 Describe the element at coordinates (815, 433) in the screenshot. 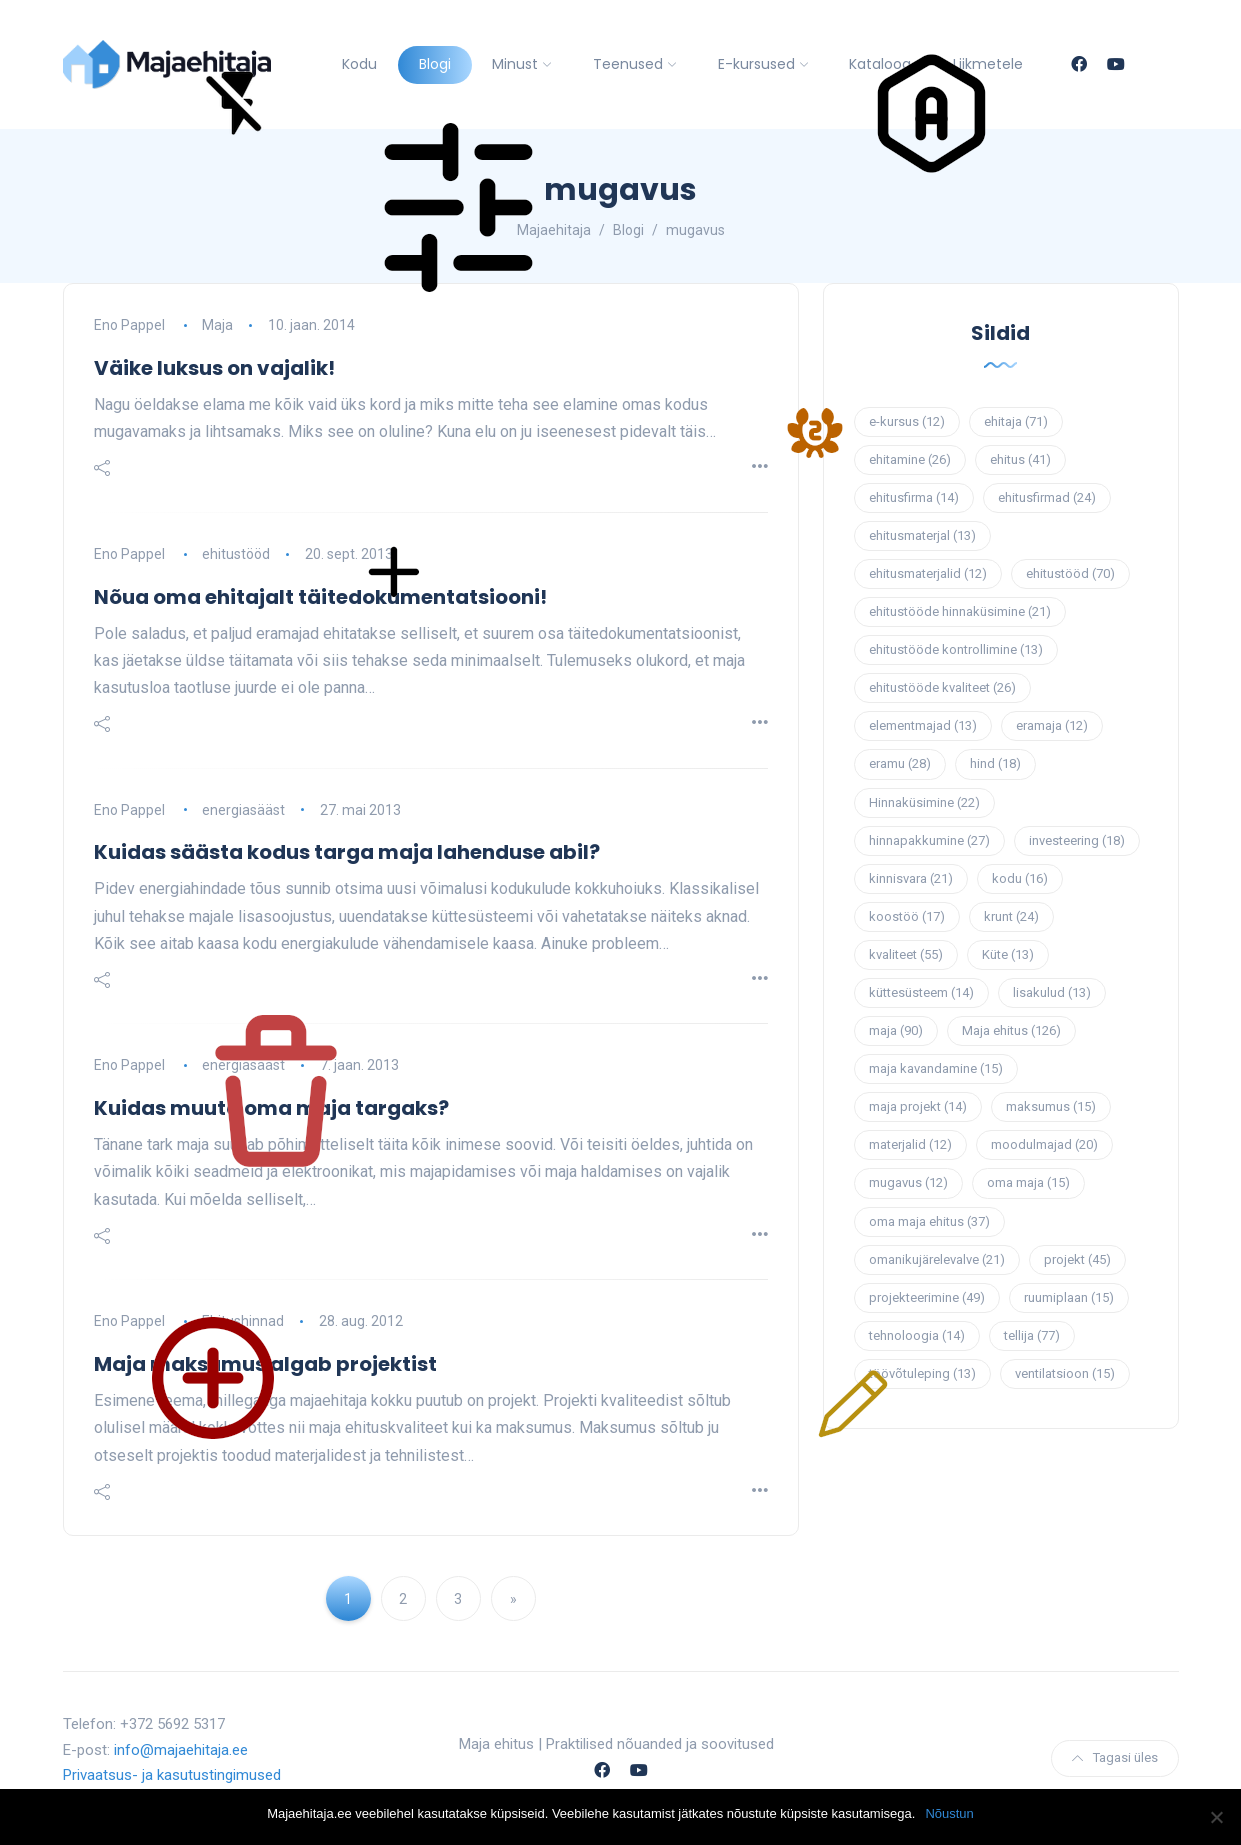

I see `view achievements or awards` at that location.